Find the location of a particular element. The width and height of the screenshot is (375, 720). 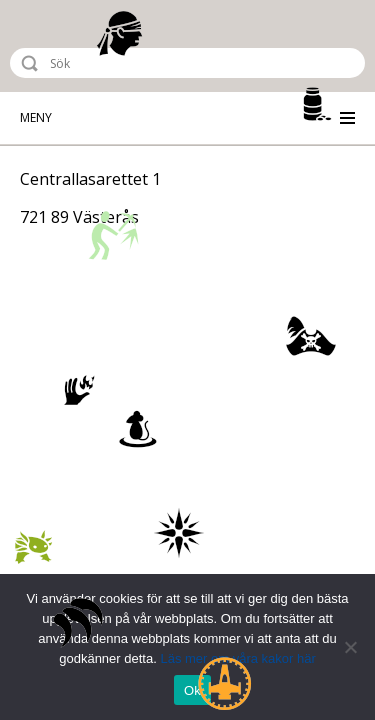

axolotl character or mascot icon is located at coordinates (33, 545).